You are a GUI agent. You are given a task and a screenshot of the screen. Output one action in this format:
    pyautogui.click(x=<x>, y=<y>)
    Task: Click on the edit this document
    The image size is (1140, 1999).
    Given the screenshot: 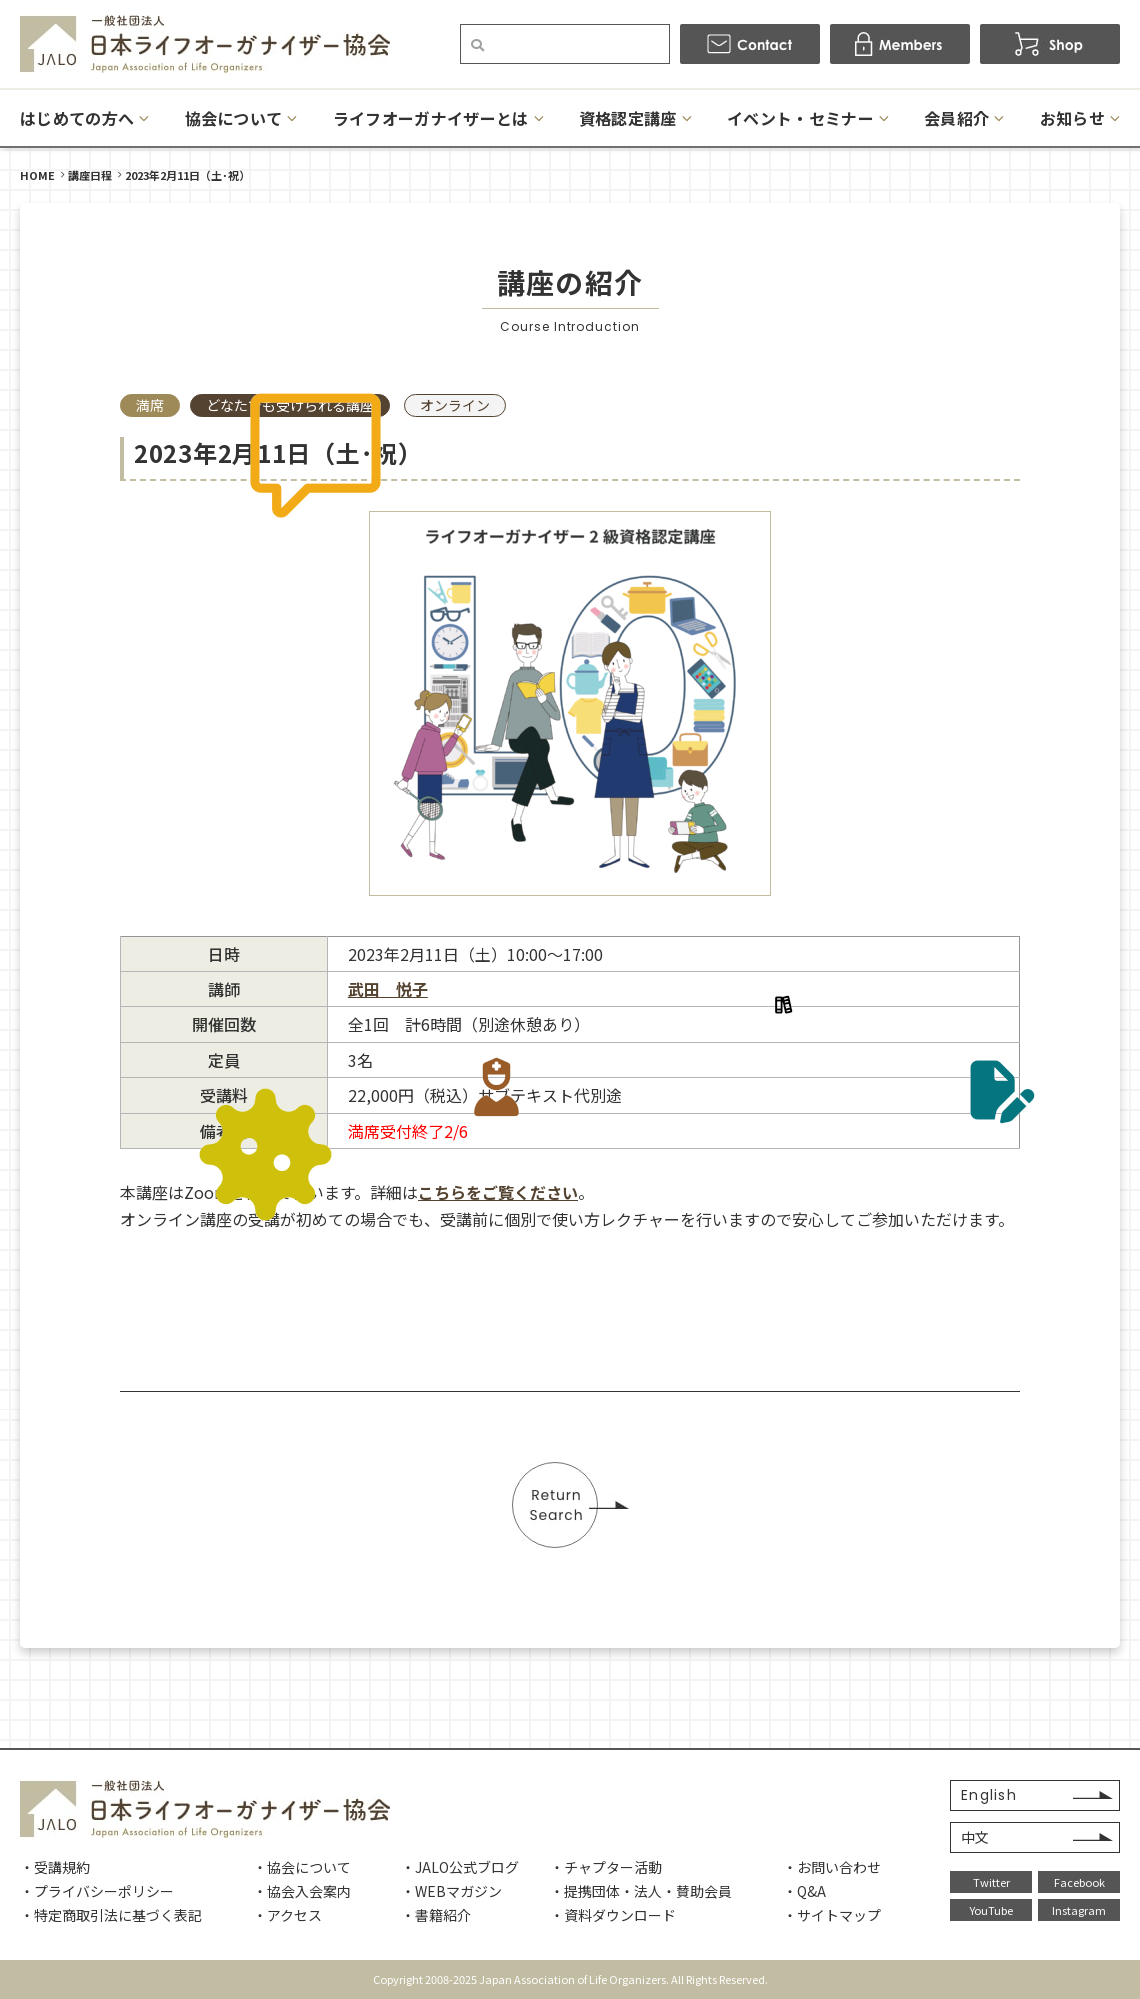 What is the action you would take?
    pyautogui.click(x=1000, y=1090)
    